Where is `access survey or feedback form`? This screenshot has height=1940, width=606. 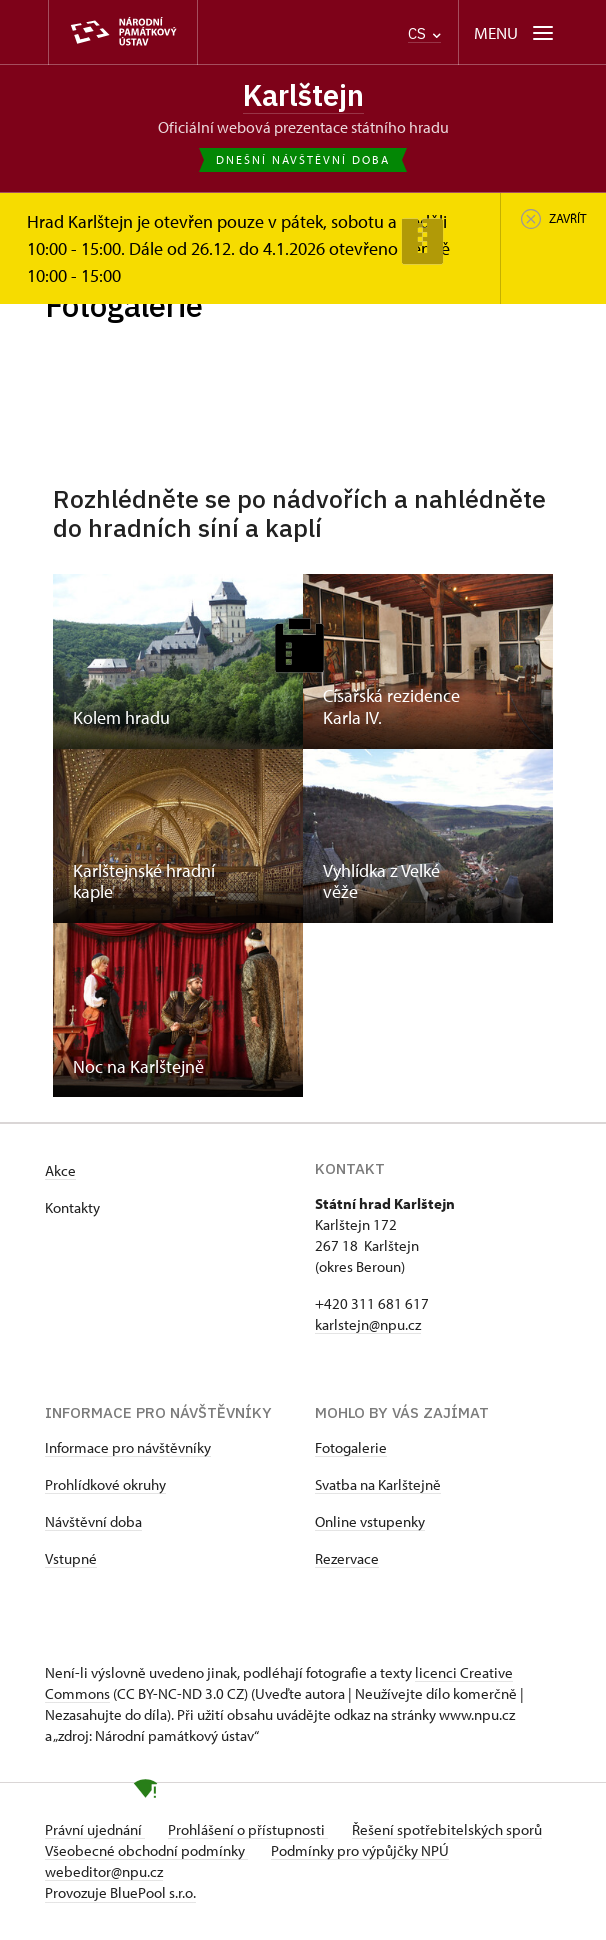 access survey or feedback form is located at coordinates (299, 645).